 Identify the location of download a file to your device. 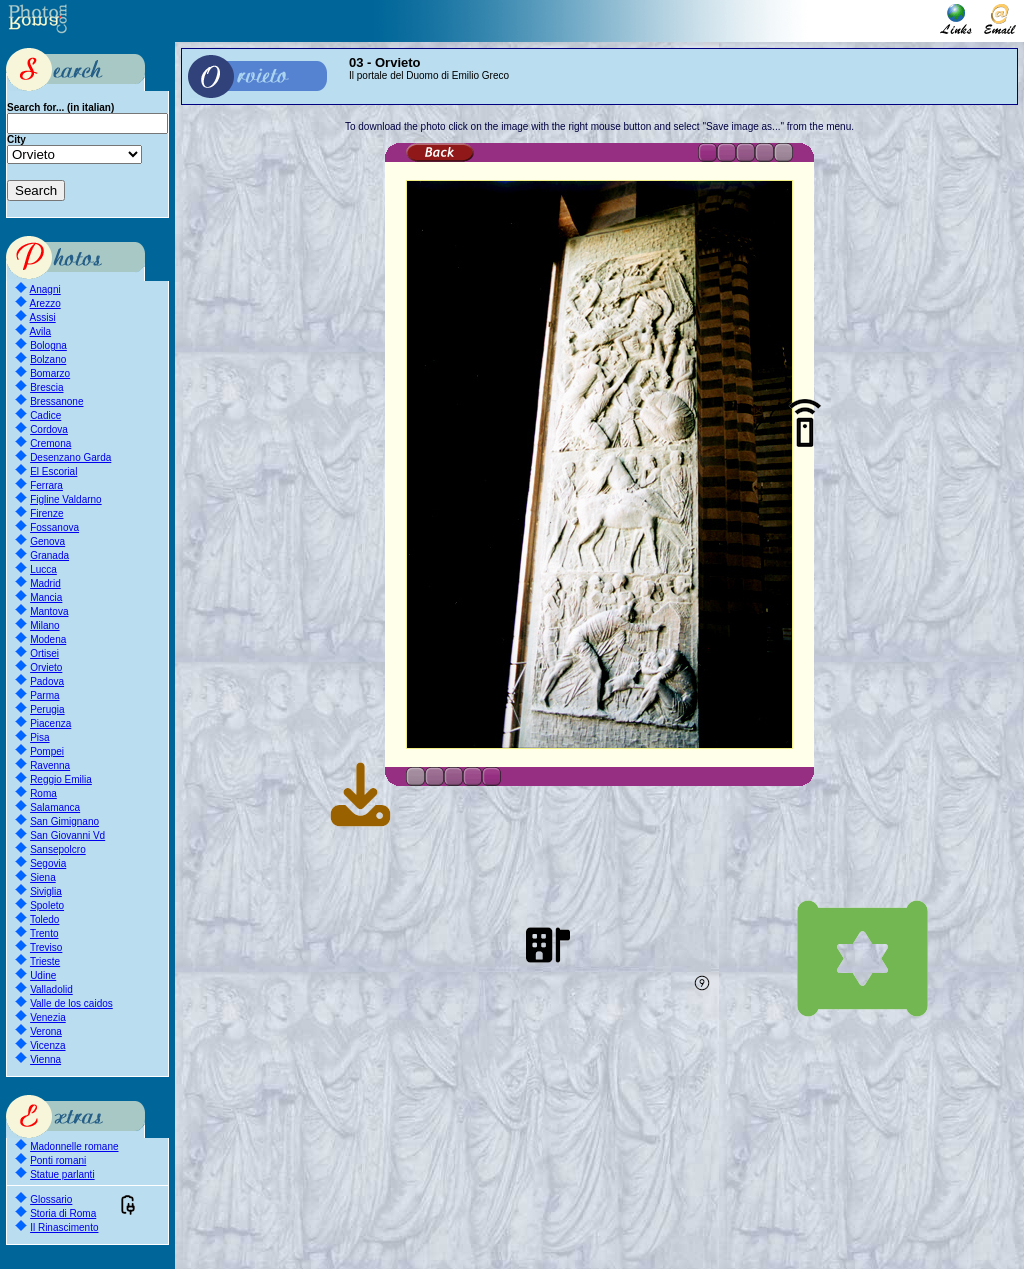
(360, 796).